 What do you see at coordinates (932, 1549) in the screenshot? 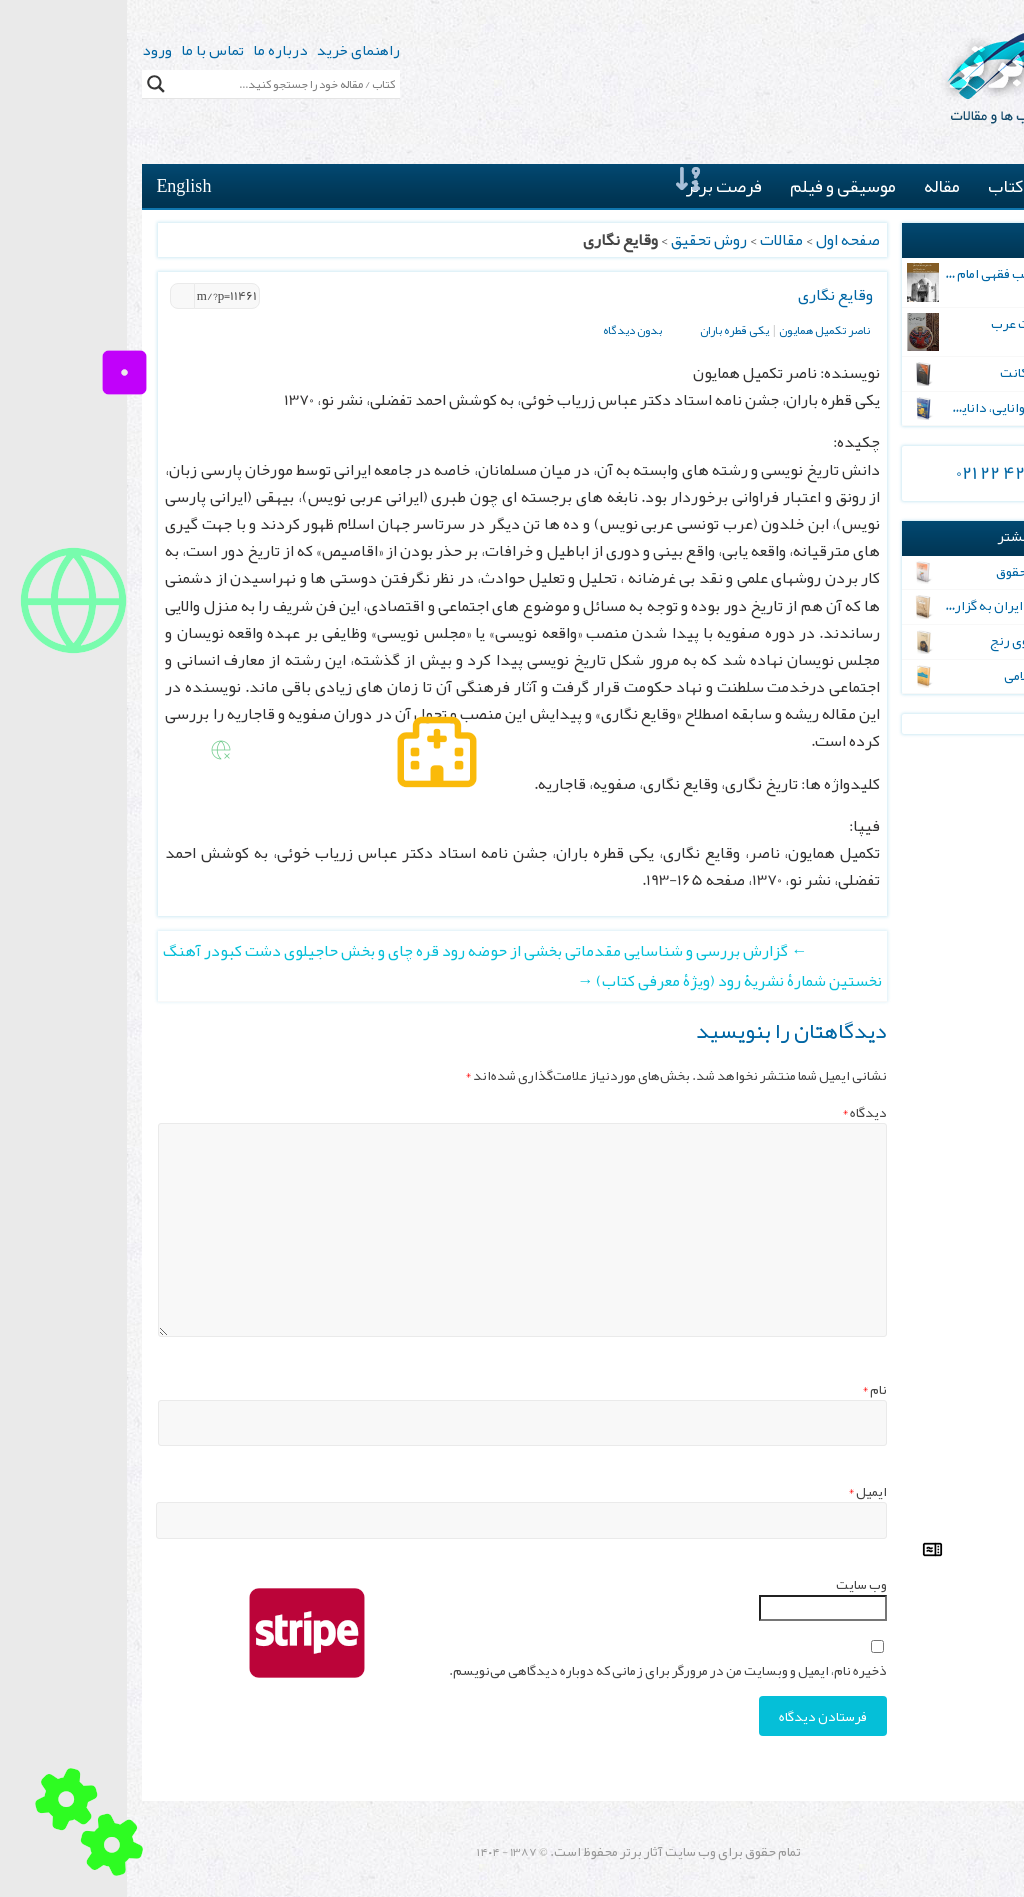
I see `access microwave or kitchen appliance controls` at bounding box center [932, 1549].